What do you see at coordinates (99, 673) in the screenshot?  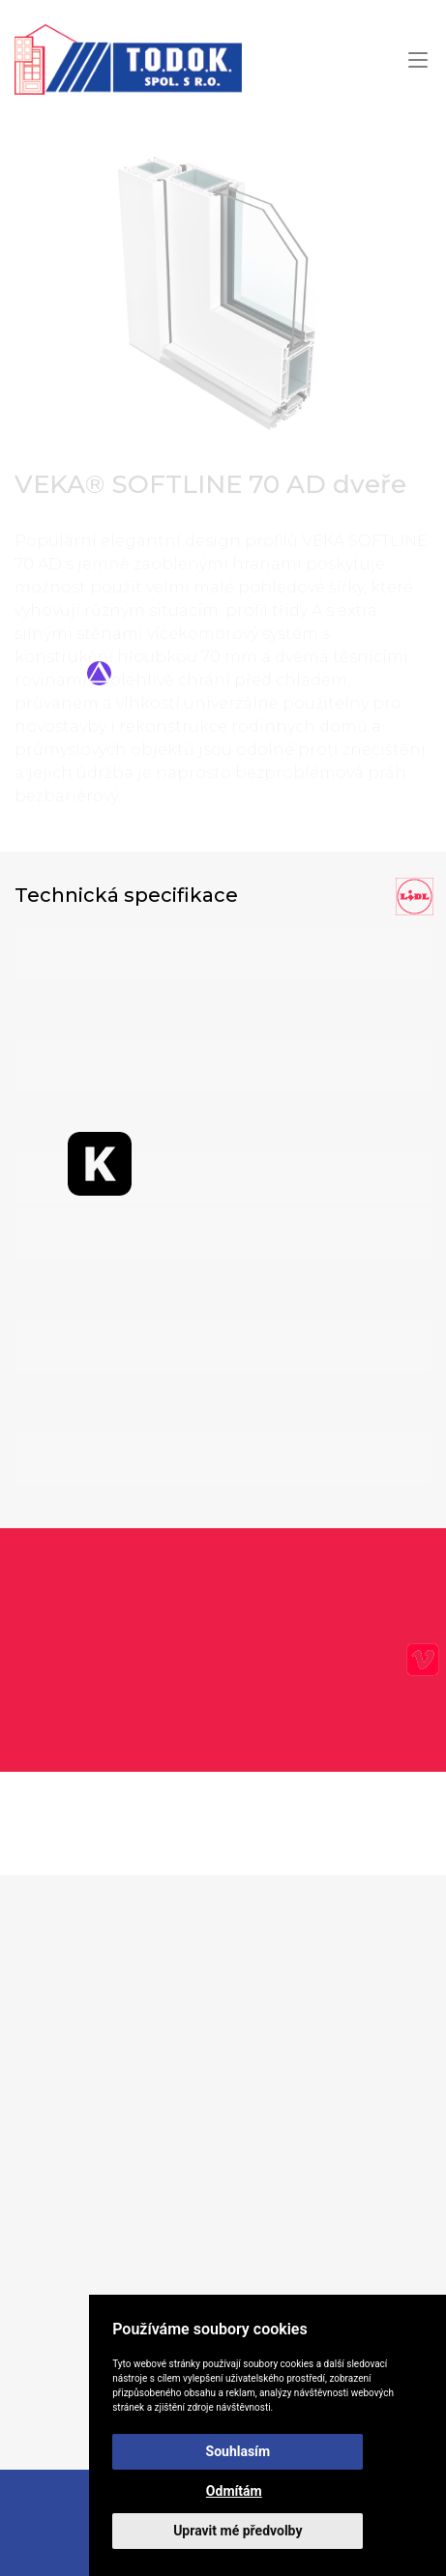 I see `interact.js library logo` at bounding box center [99, 673].